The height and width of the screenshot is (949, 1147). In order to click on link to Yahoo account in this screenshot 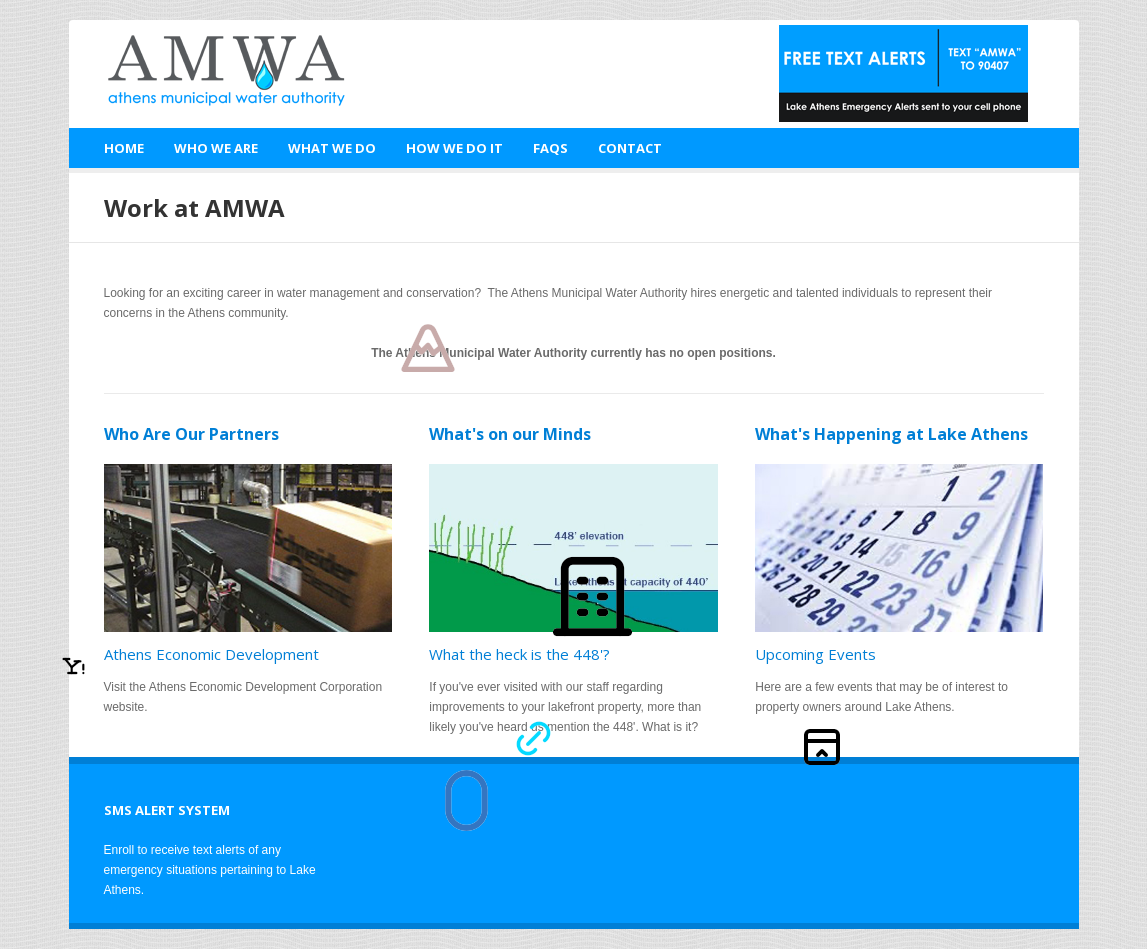, I will do `click(74, 666)`.